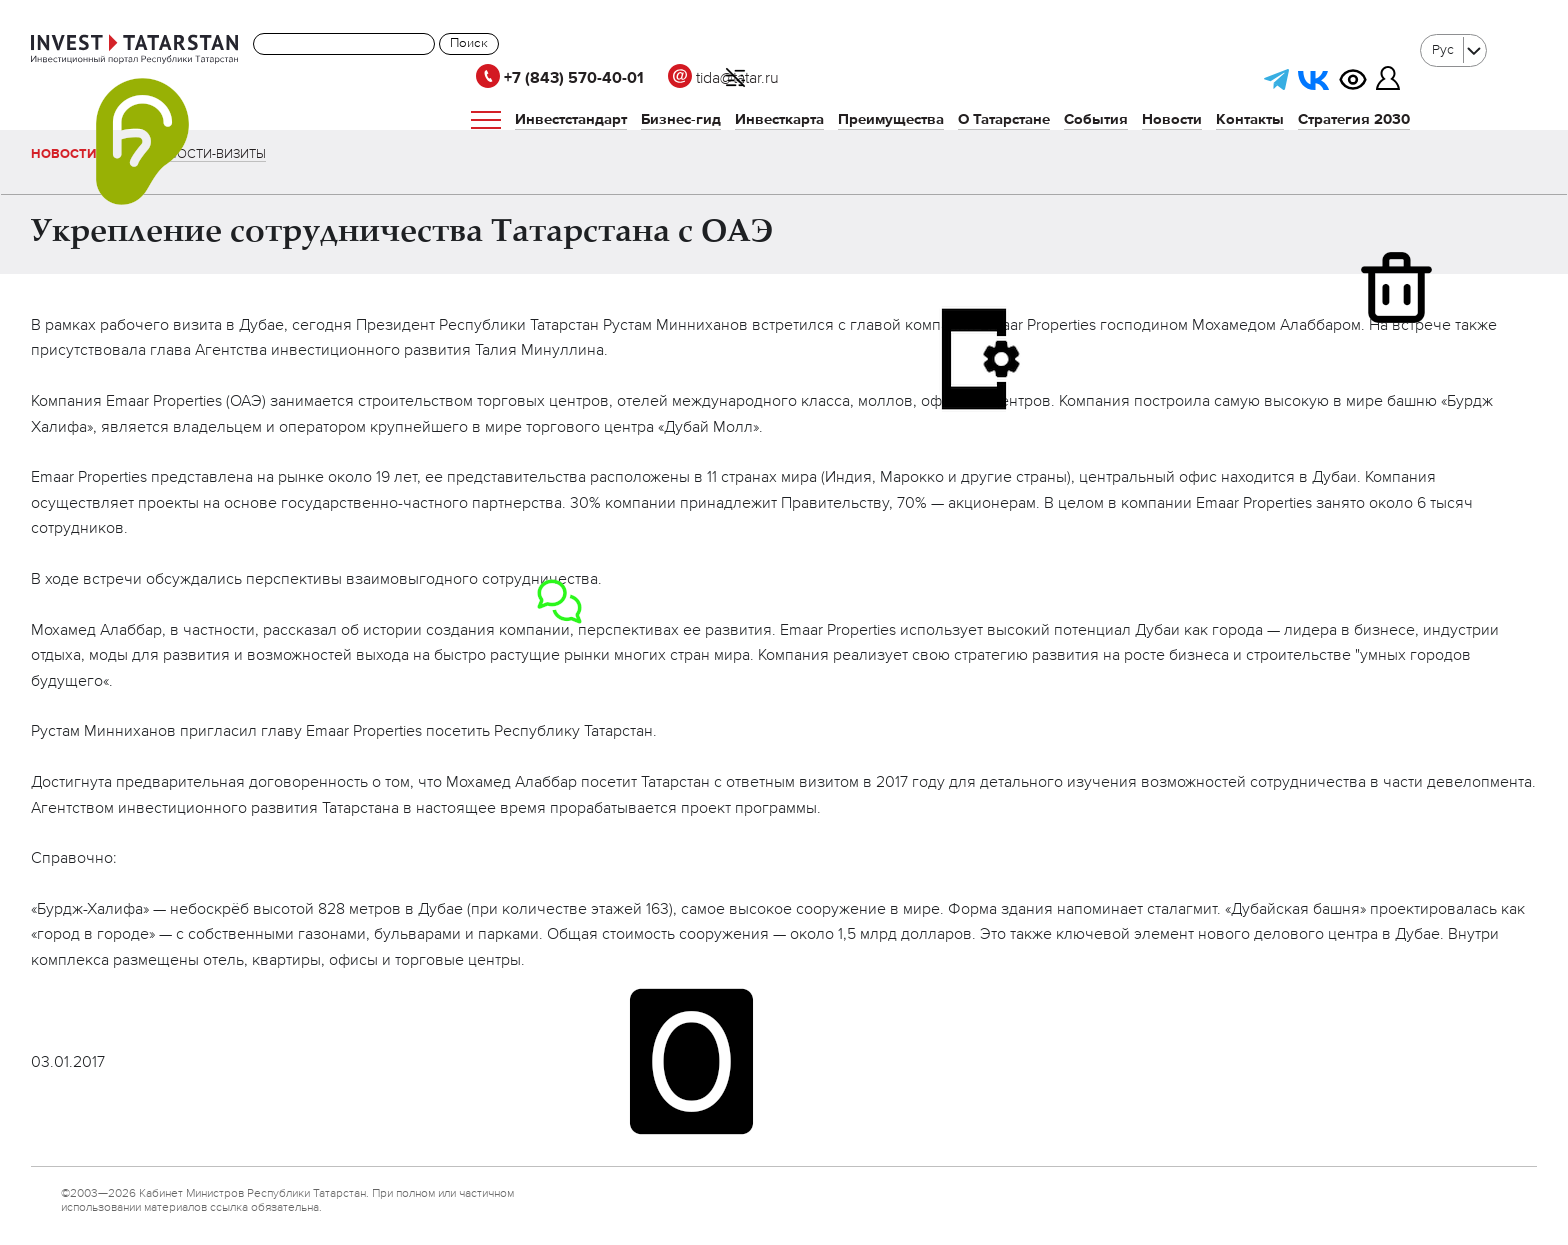 The image size is (1568, 1245). I want to click on adjust audio or hearing accessibility settings, so click(142, 141).